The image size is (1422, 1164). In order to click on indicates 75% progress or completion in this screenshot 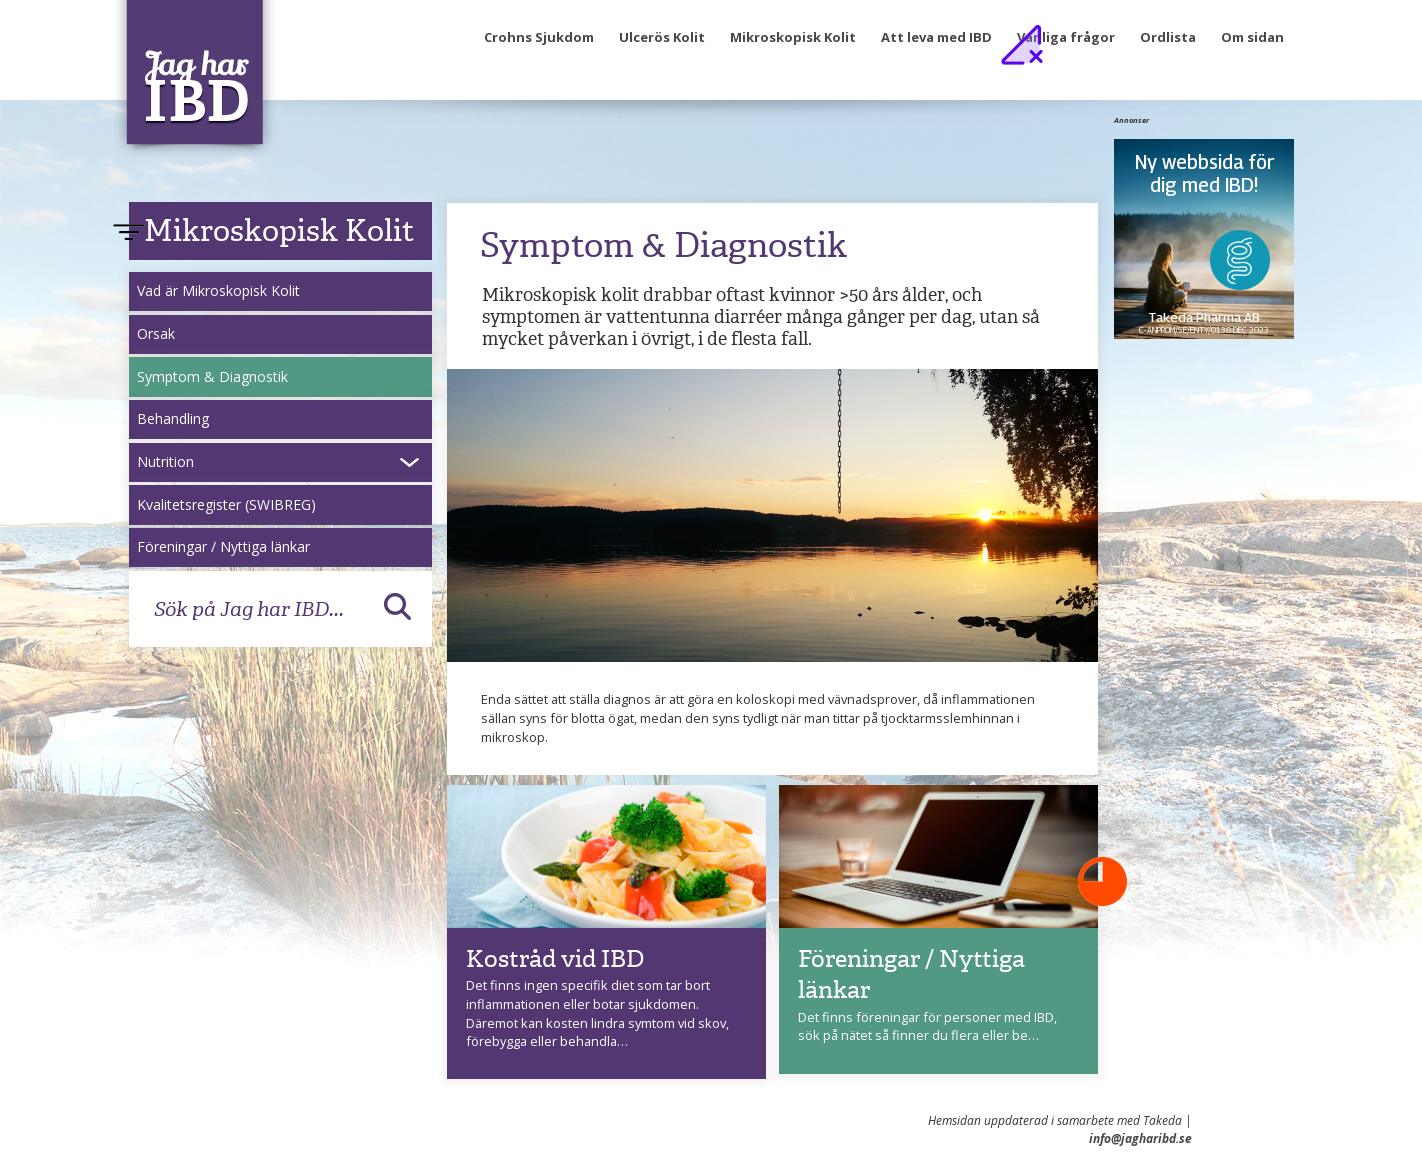, I will do `click(1102, 881)`.